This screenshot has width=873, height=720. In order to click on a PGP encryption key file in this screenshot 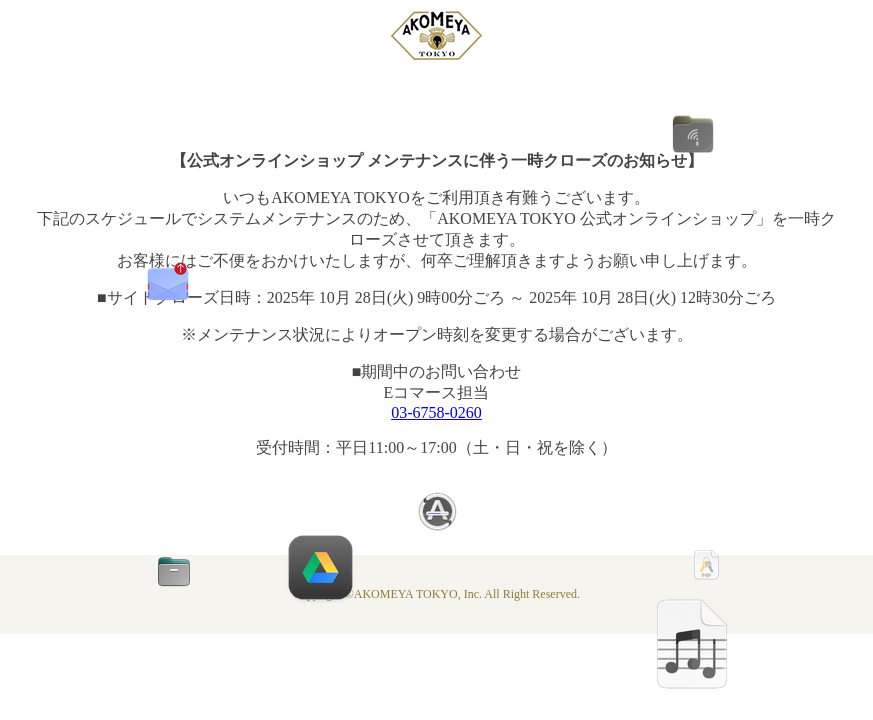, I will do `click(706, 564)`.